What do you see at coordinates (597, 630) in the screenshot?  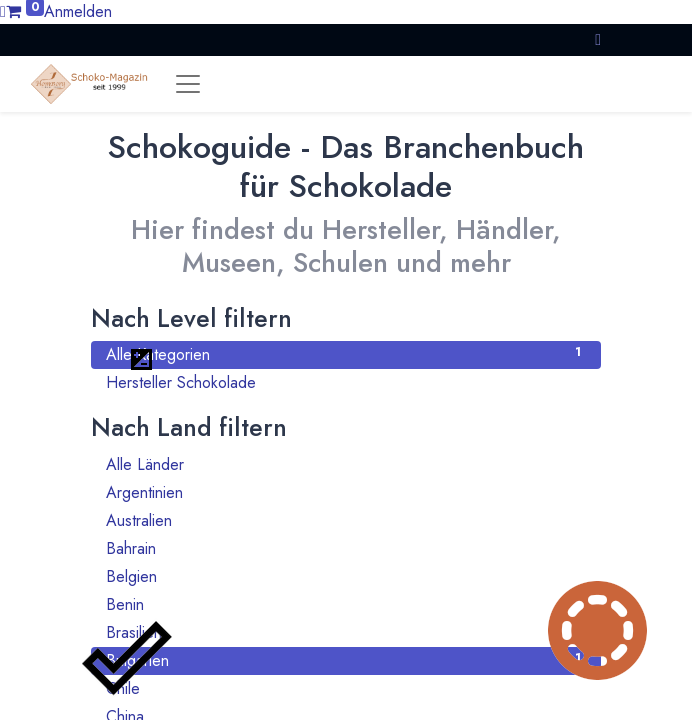 I see `draft issue in your activity feed` at bounding box center [597, 630].